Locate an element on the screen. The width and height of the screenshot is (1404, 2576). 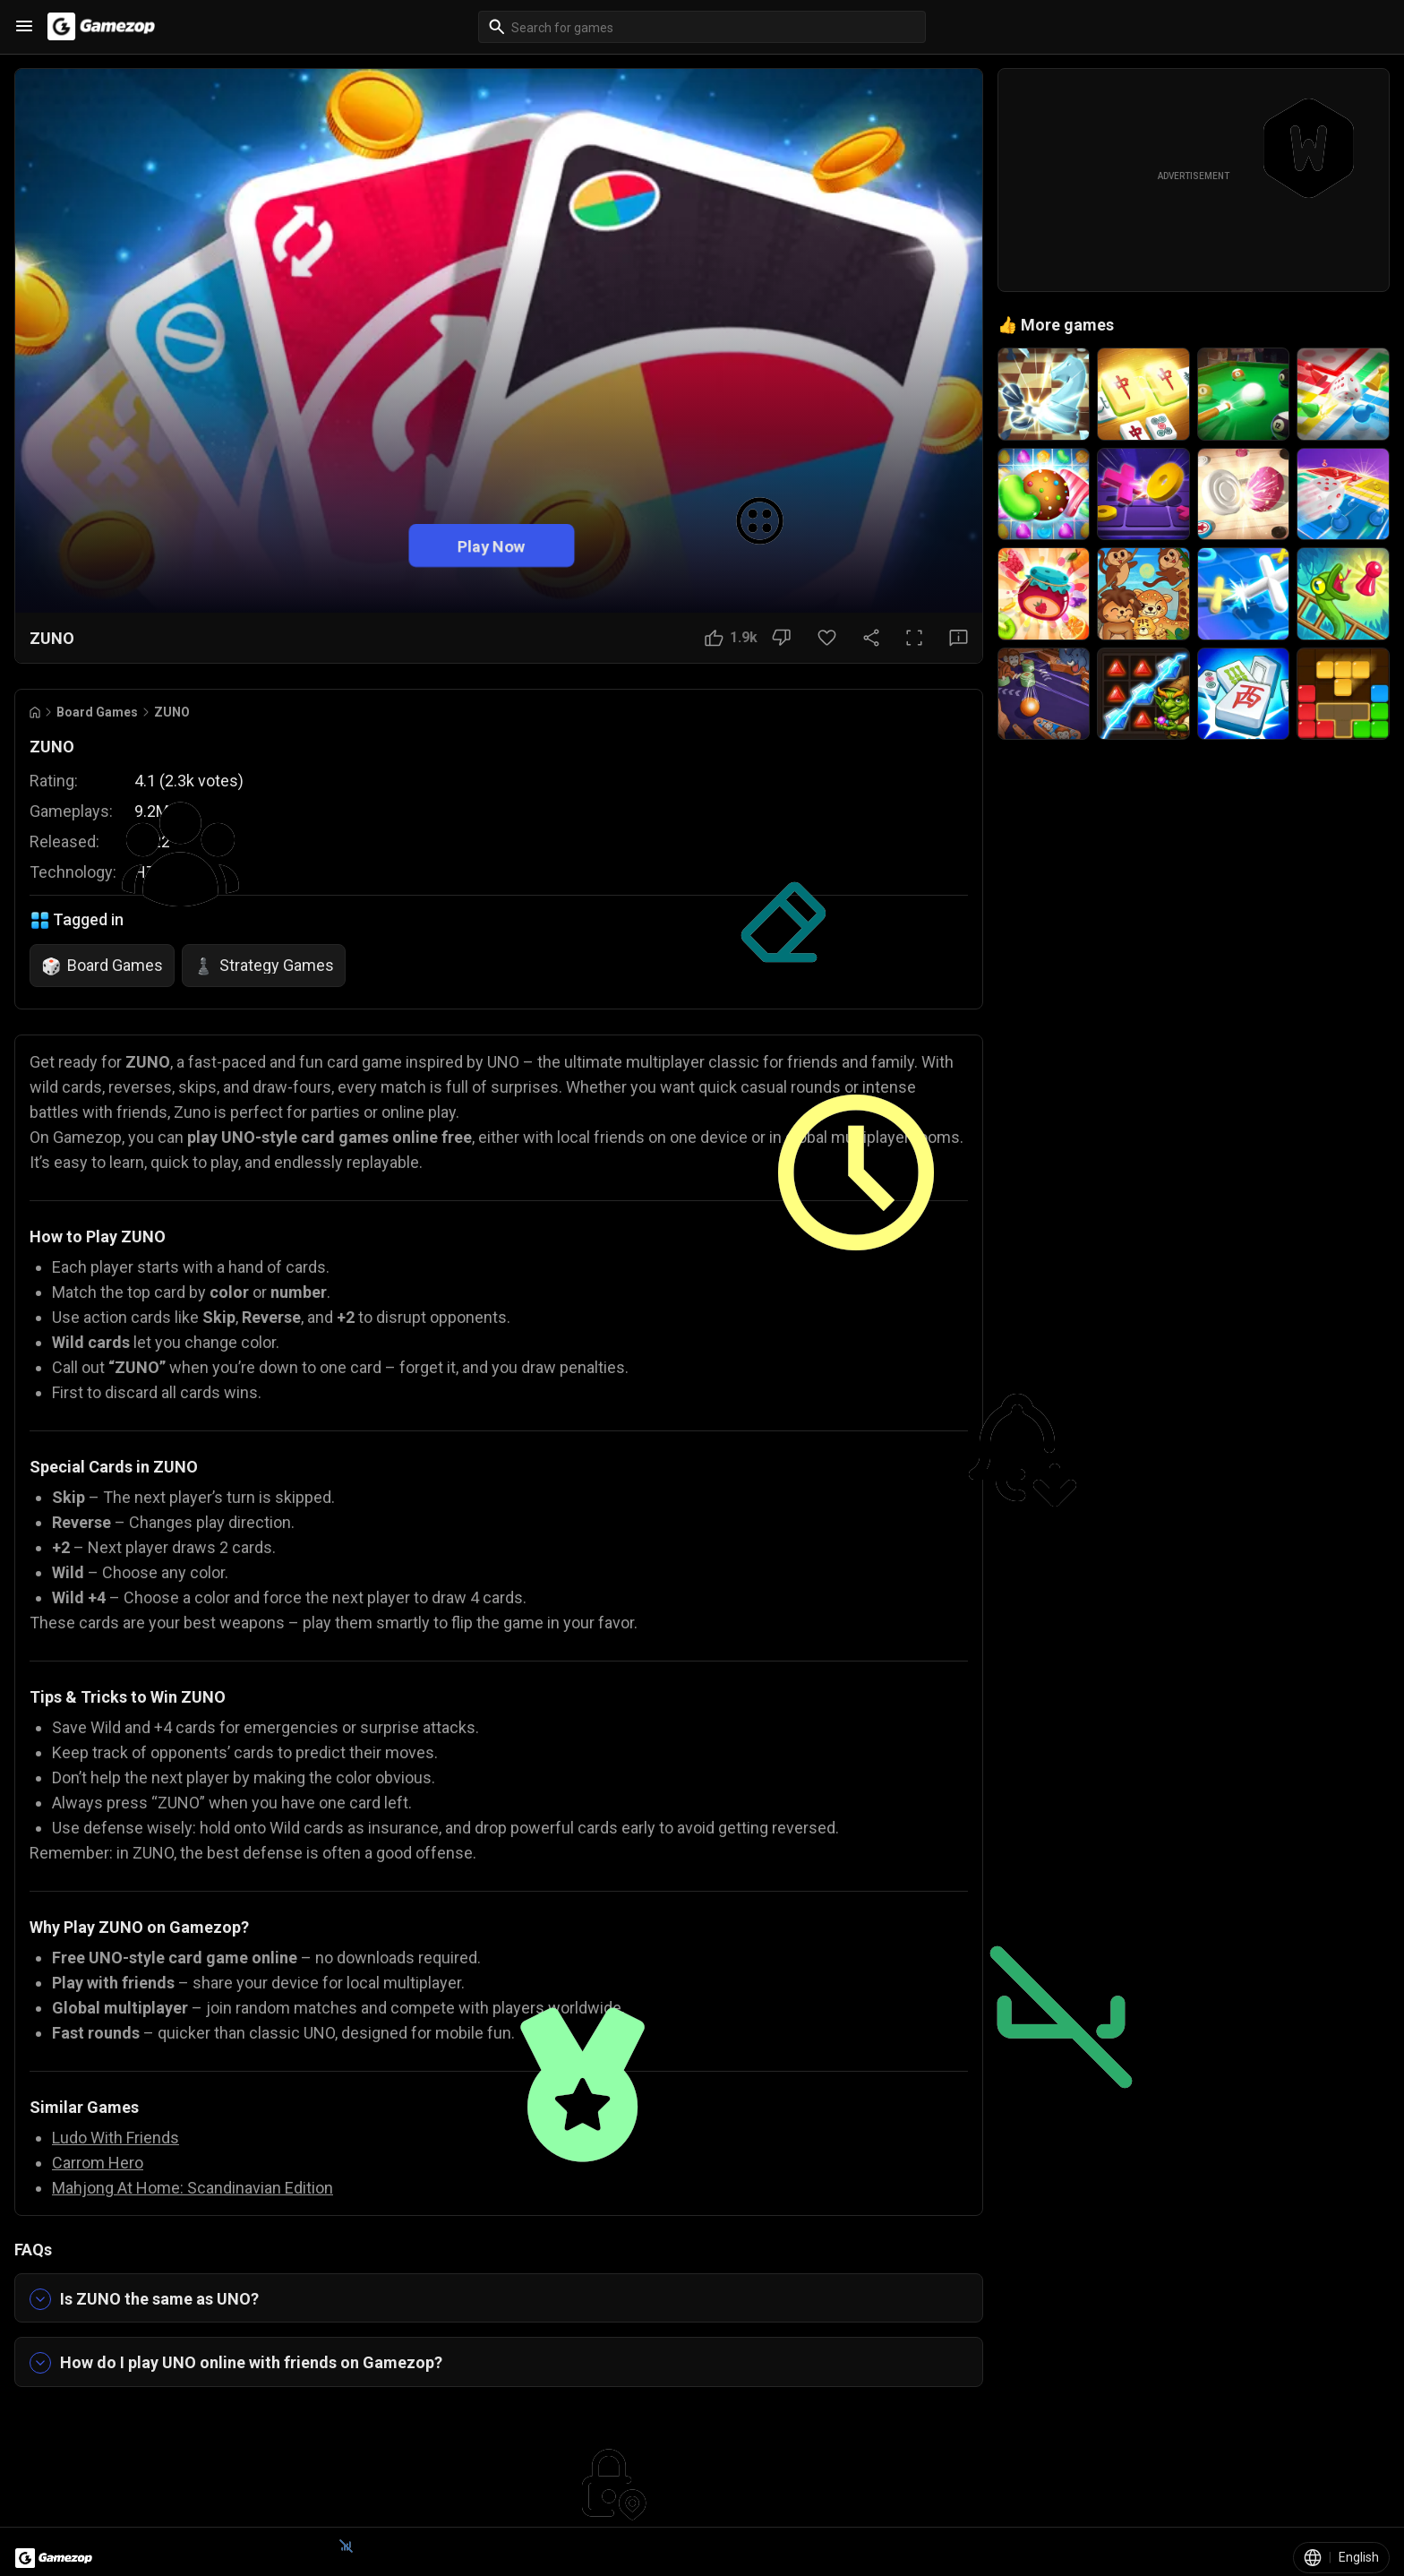
erase or delete selected content is located at coordinates (781, 922).